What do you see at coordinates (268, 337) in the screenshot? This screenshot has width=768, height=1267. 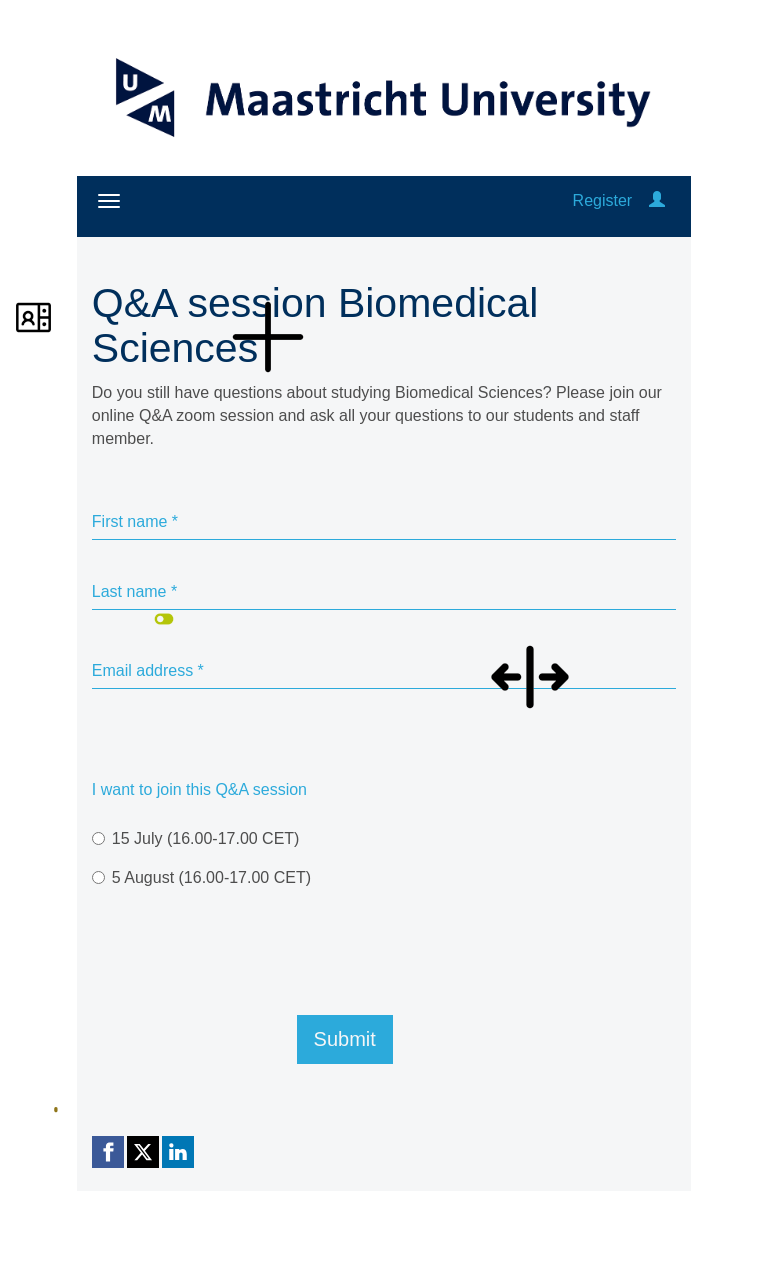 I see `add a new item` at bounding box center [268, 337].